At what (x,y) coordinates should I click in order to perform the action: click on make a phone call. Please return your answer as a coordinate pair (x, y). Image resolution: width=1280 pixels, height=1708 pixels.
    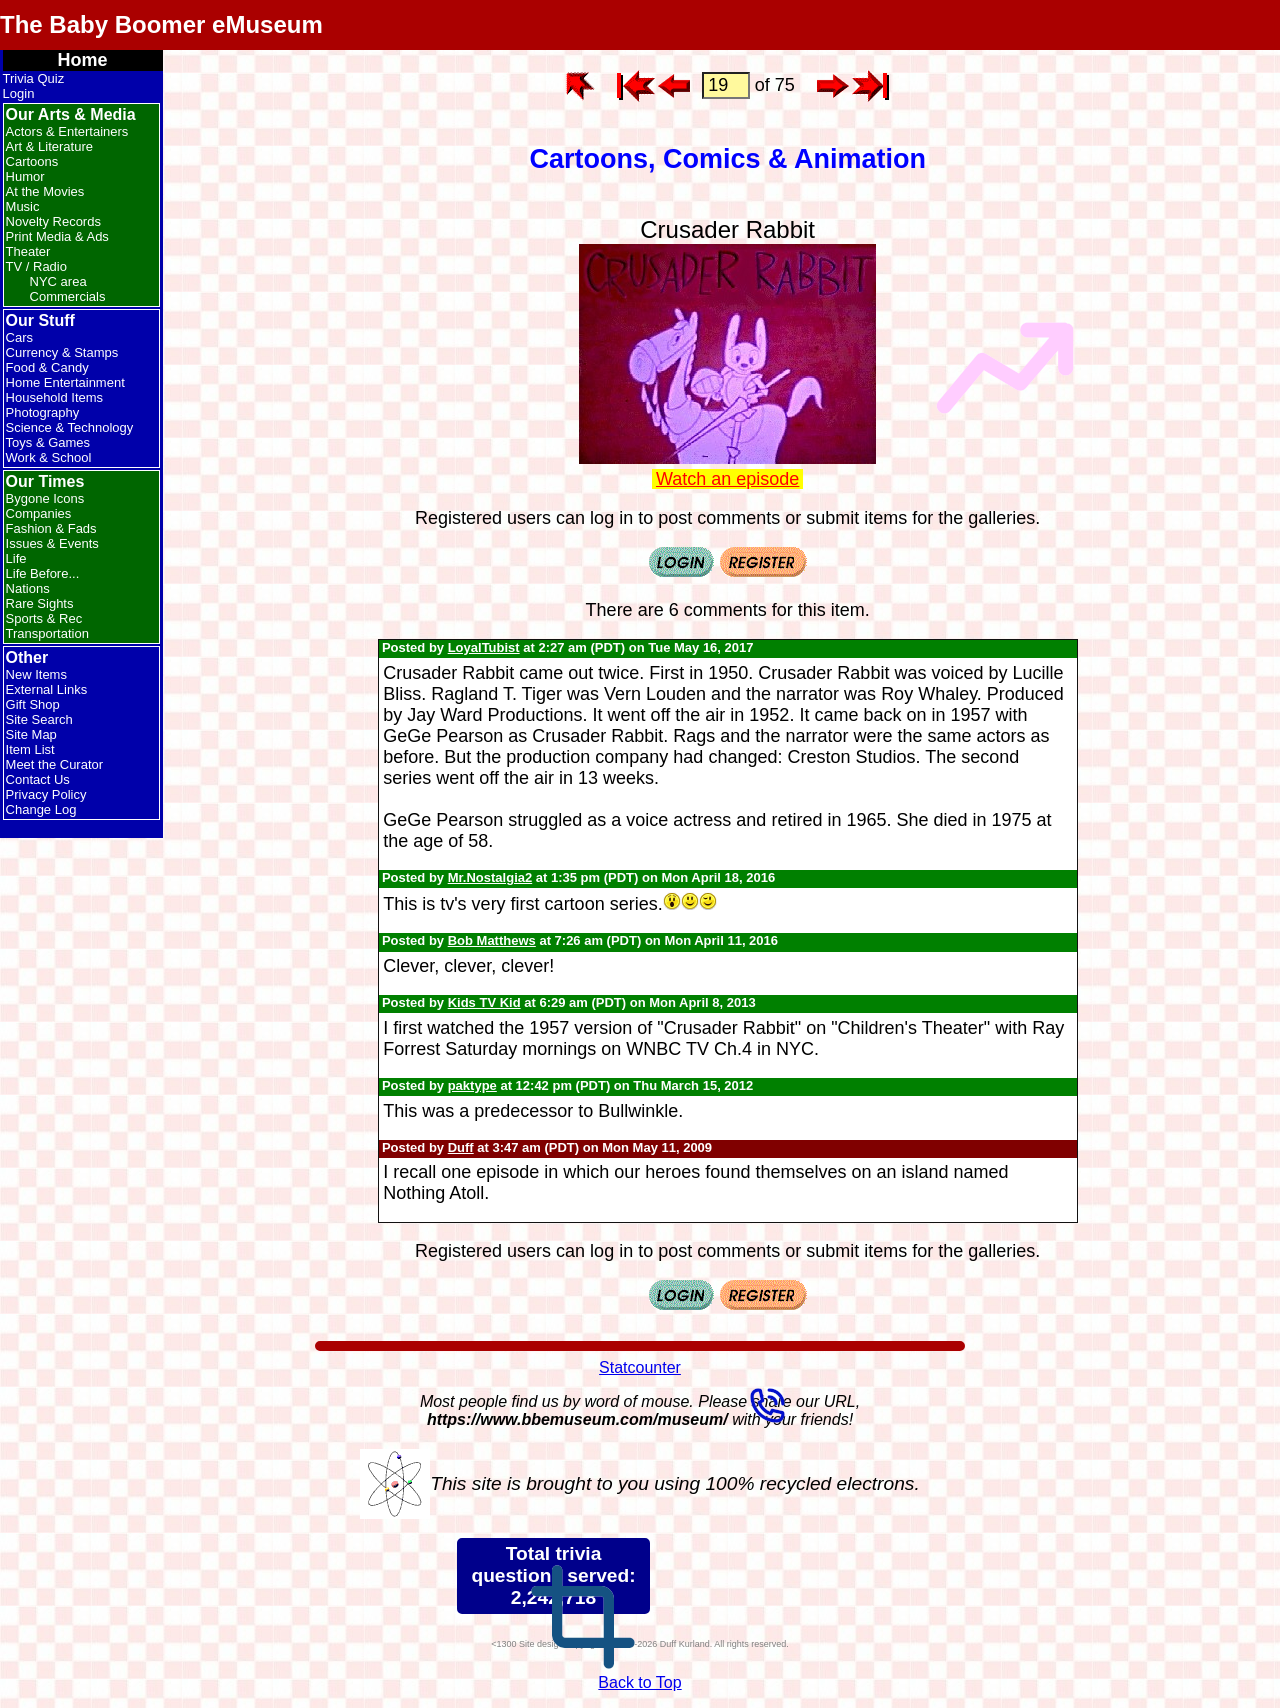
    Looking at the image, I should click on (767, 1405).